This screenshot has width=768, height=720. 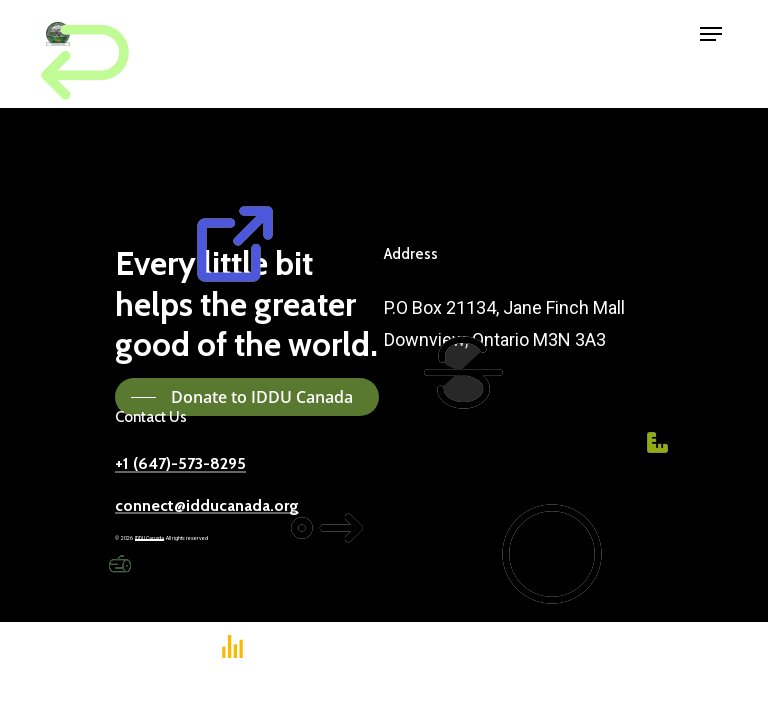 What do you see at coordinates (85, 59) in the screenshot?
I see `undo or go back to previous state` at bounding box center [85, 59].